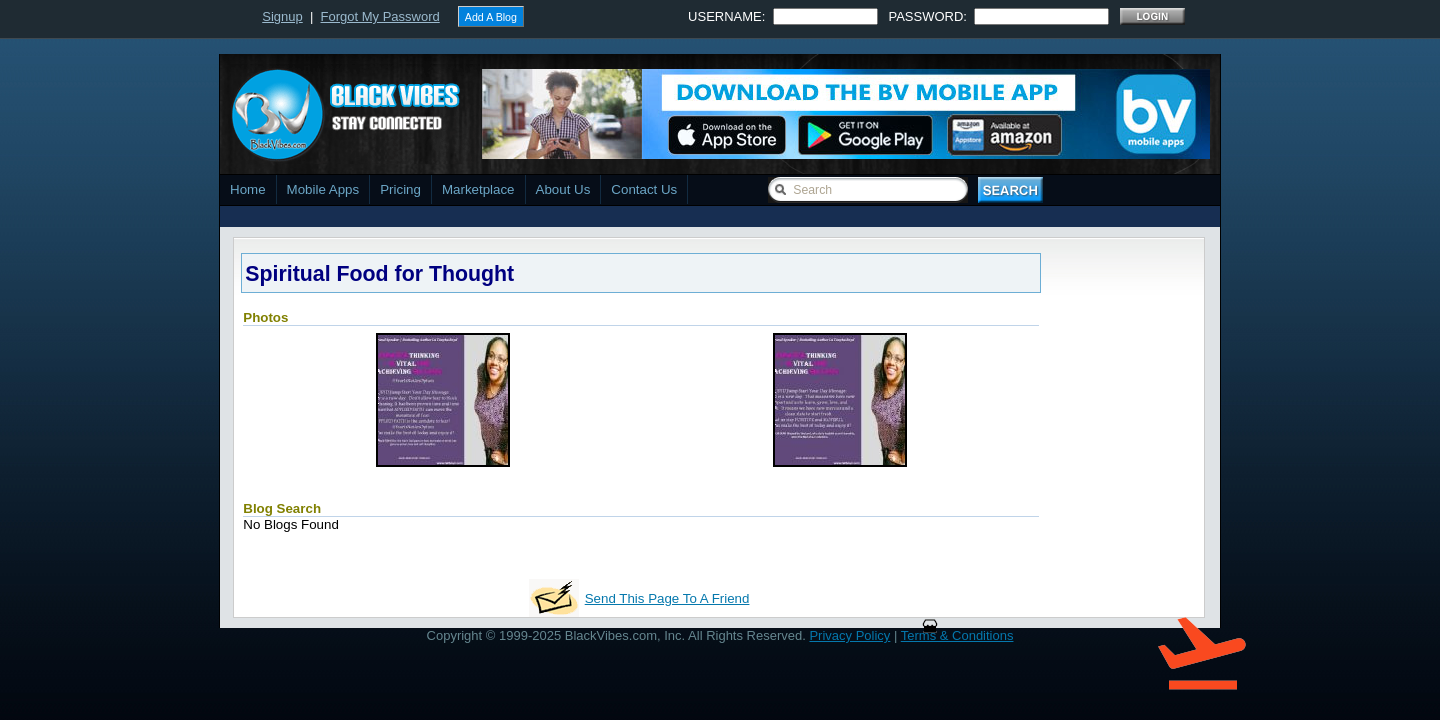 The height and width of the screenshot is (720, 1440). I want to click on open the store or marketplace, so click(930, 626).